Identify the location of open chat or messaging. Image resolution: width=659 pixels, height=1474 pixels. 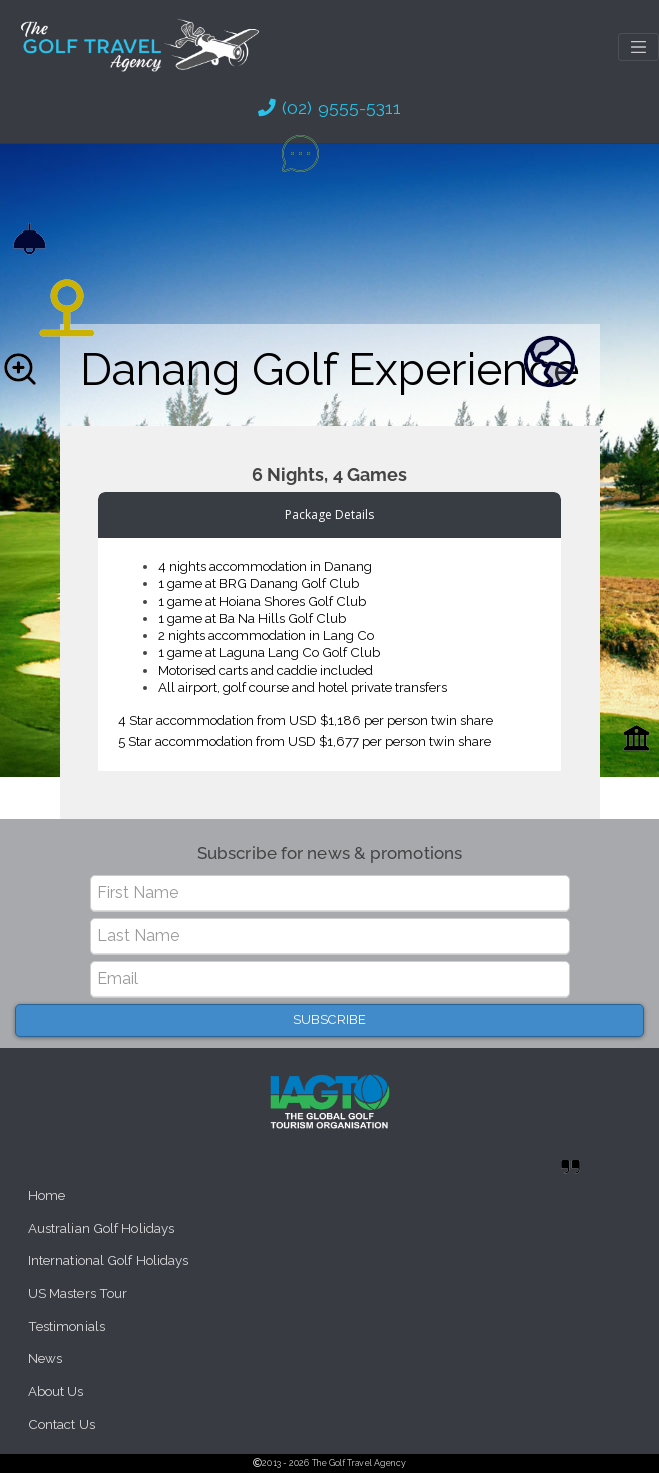
(300, 153).